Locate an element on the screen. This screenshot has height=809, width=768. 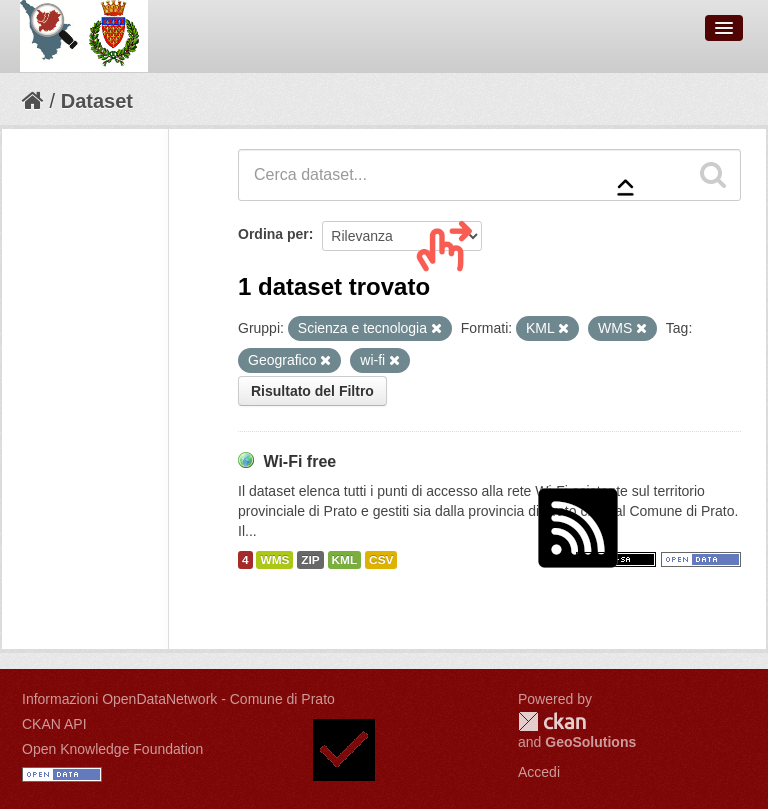
confirm or select an option is located at coordinates (344, 750).